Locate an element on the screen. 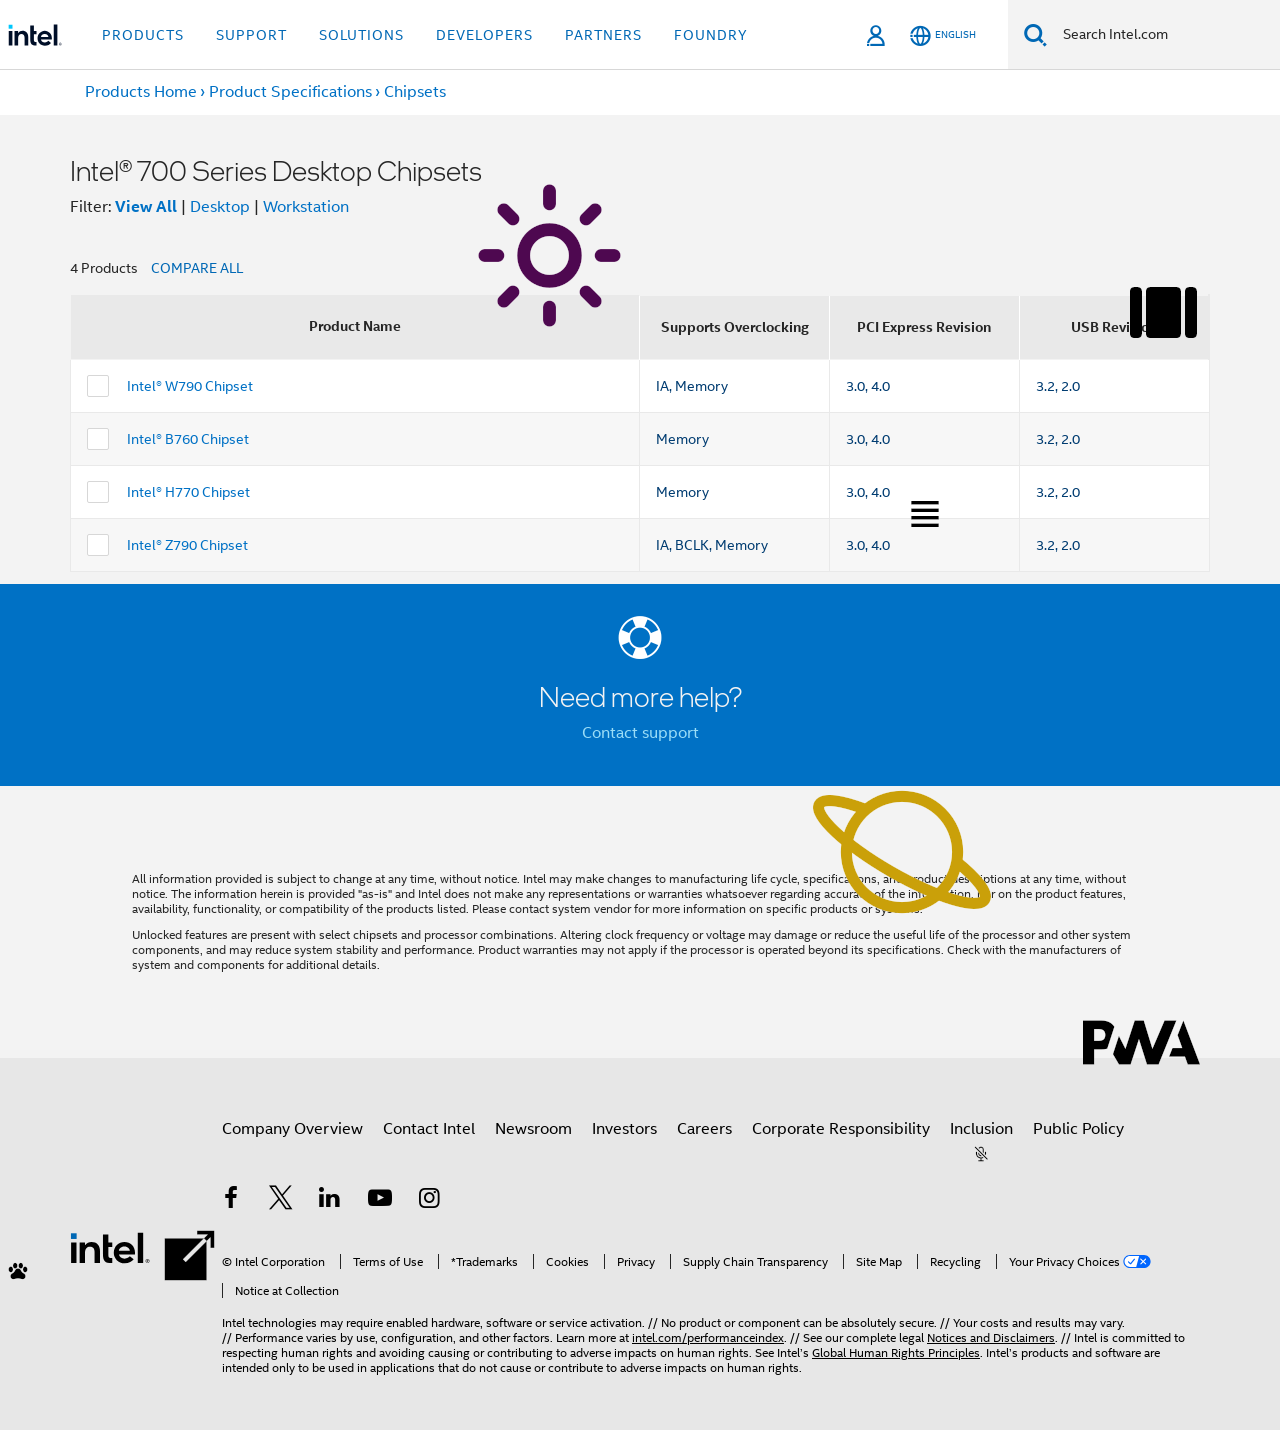 This screenshot has width=1280, height=1430. mute your microphone is located at coordinates (981, 1154).